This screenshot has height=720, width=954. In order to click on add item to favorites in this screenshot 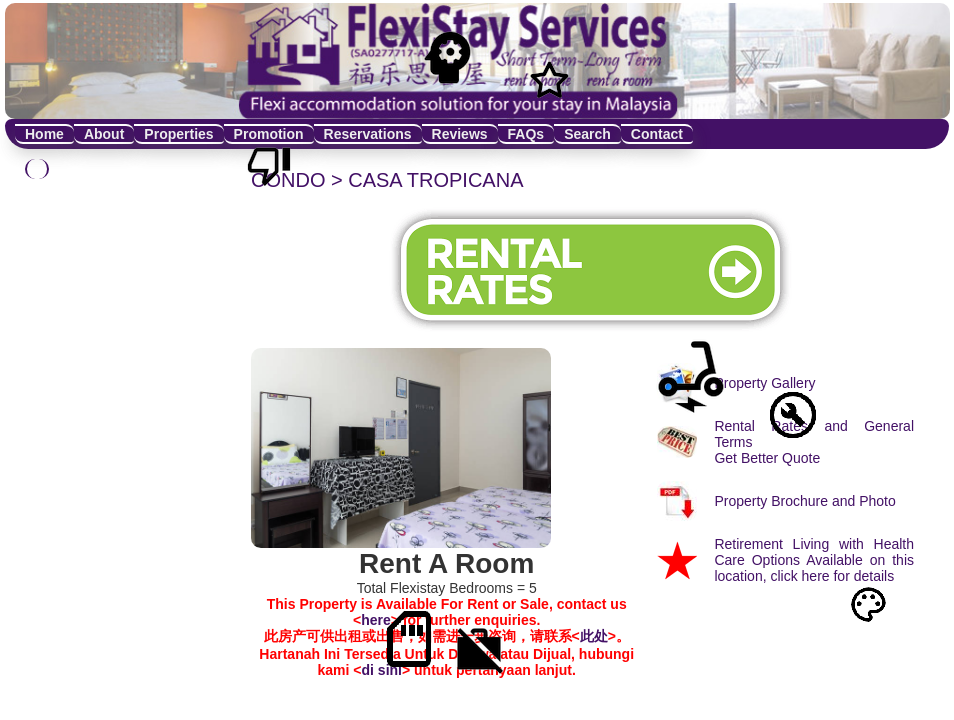, I will do `click(549, 81)`.